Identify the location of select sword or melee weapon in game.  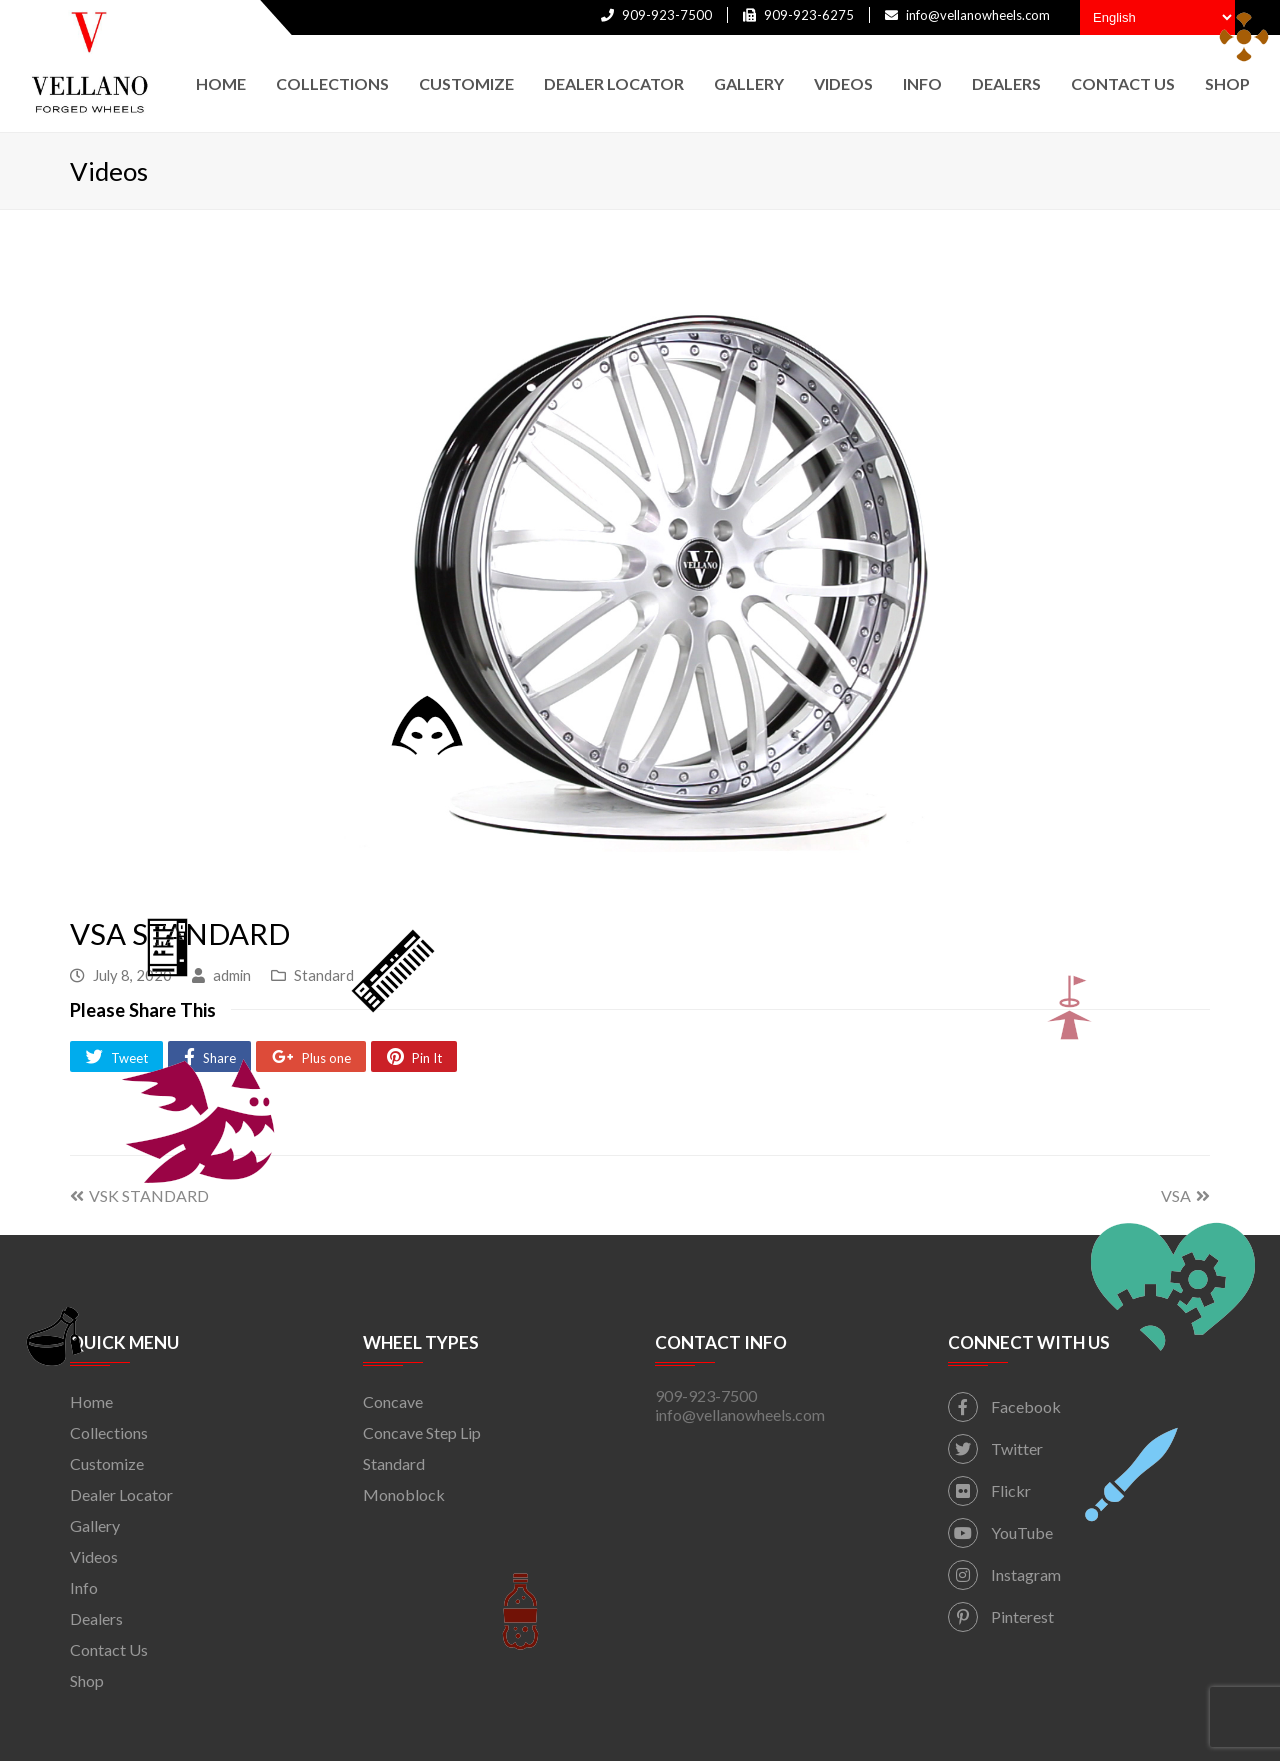
(1131, 1474).